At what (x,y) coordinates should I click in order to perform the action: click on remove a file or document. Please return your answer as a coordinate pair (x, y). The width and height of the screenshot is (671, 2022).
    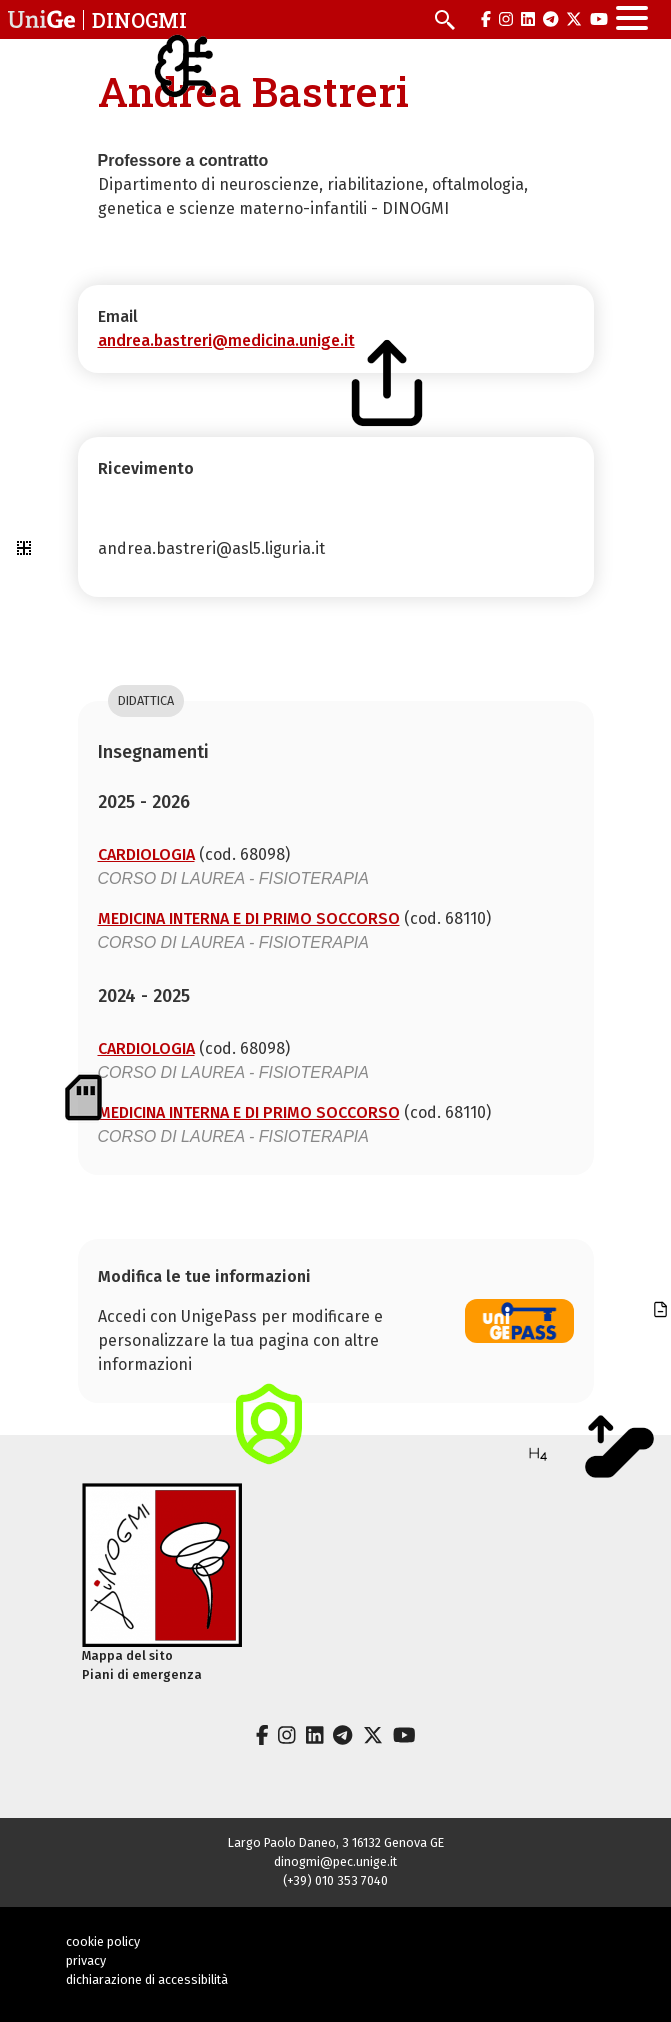
    Looking at the image, I should click on (660, 1309).